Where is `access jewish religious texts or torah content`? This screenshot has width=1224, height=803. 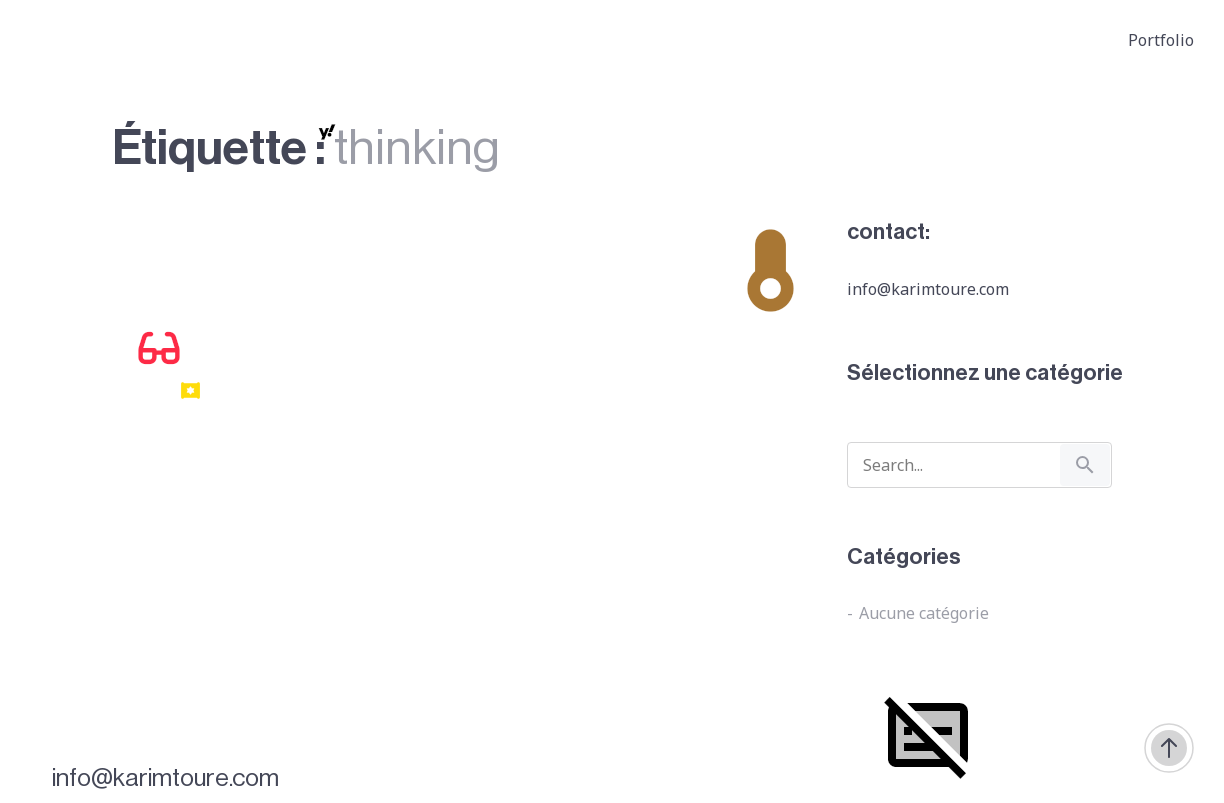
access jewish religious texts or torah content is located at coordinates (190, 390).